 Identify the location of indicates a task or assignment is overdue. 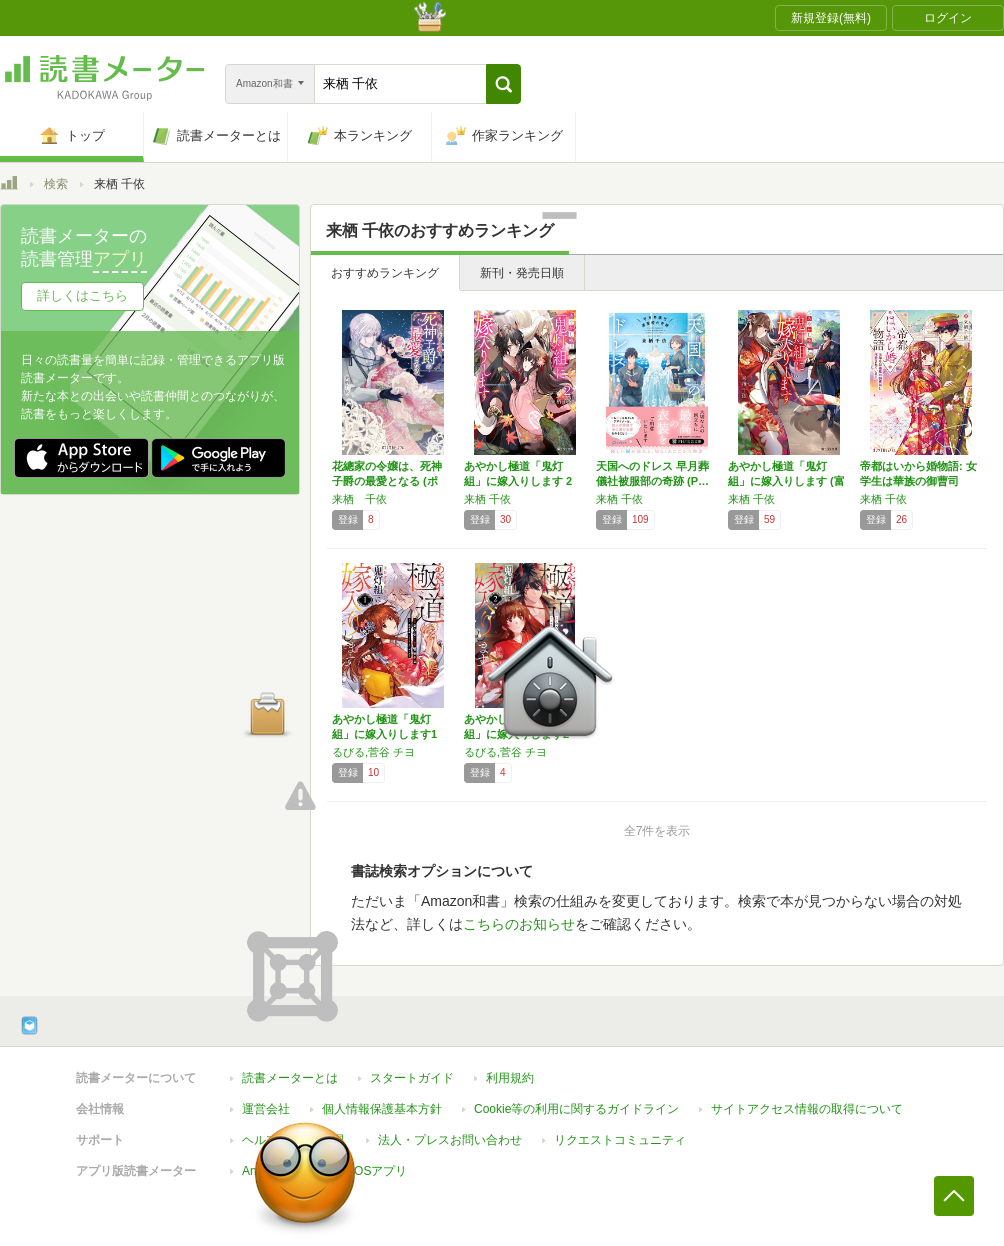
(267, 714).